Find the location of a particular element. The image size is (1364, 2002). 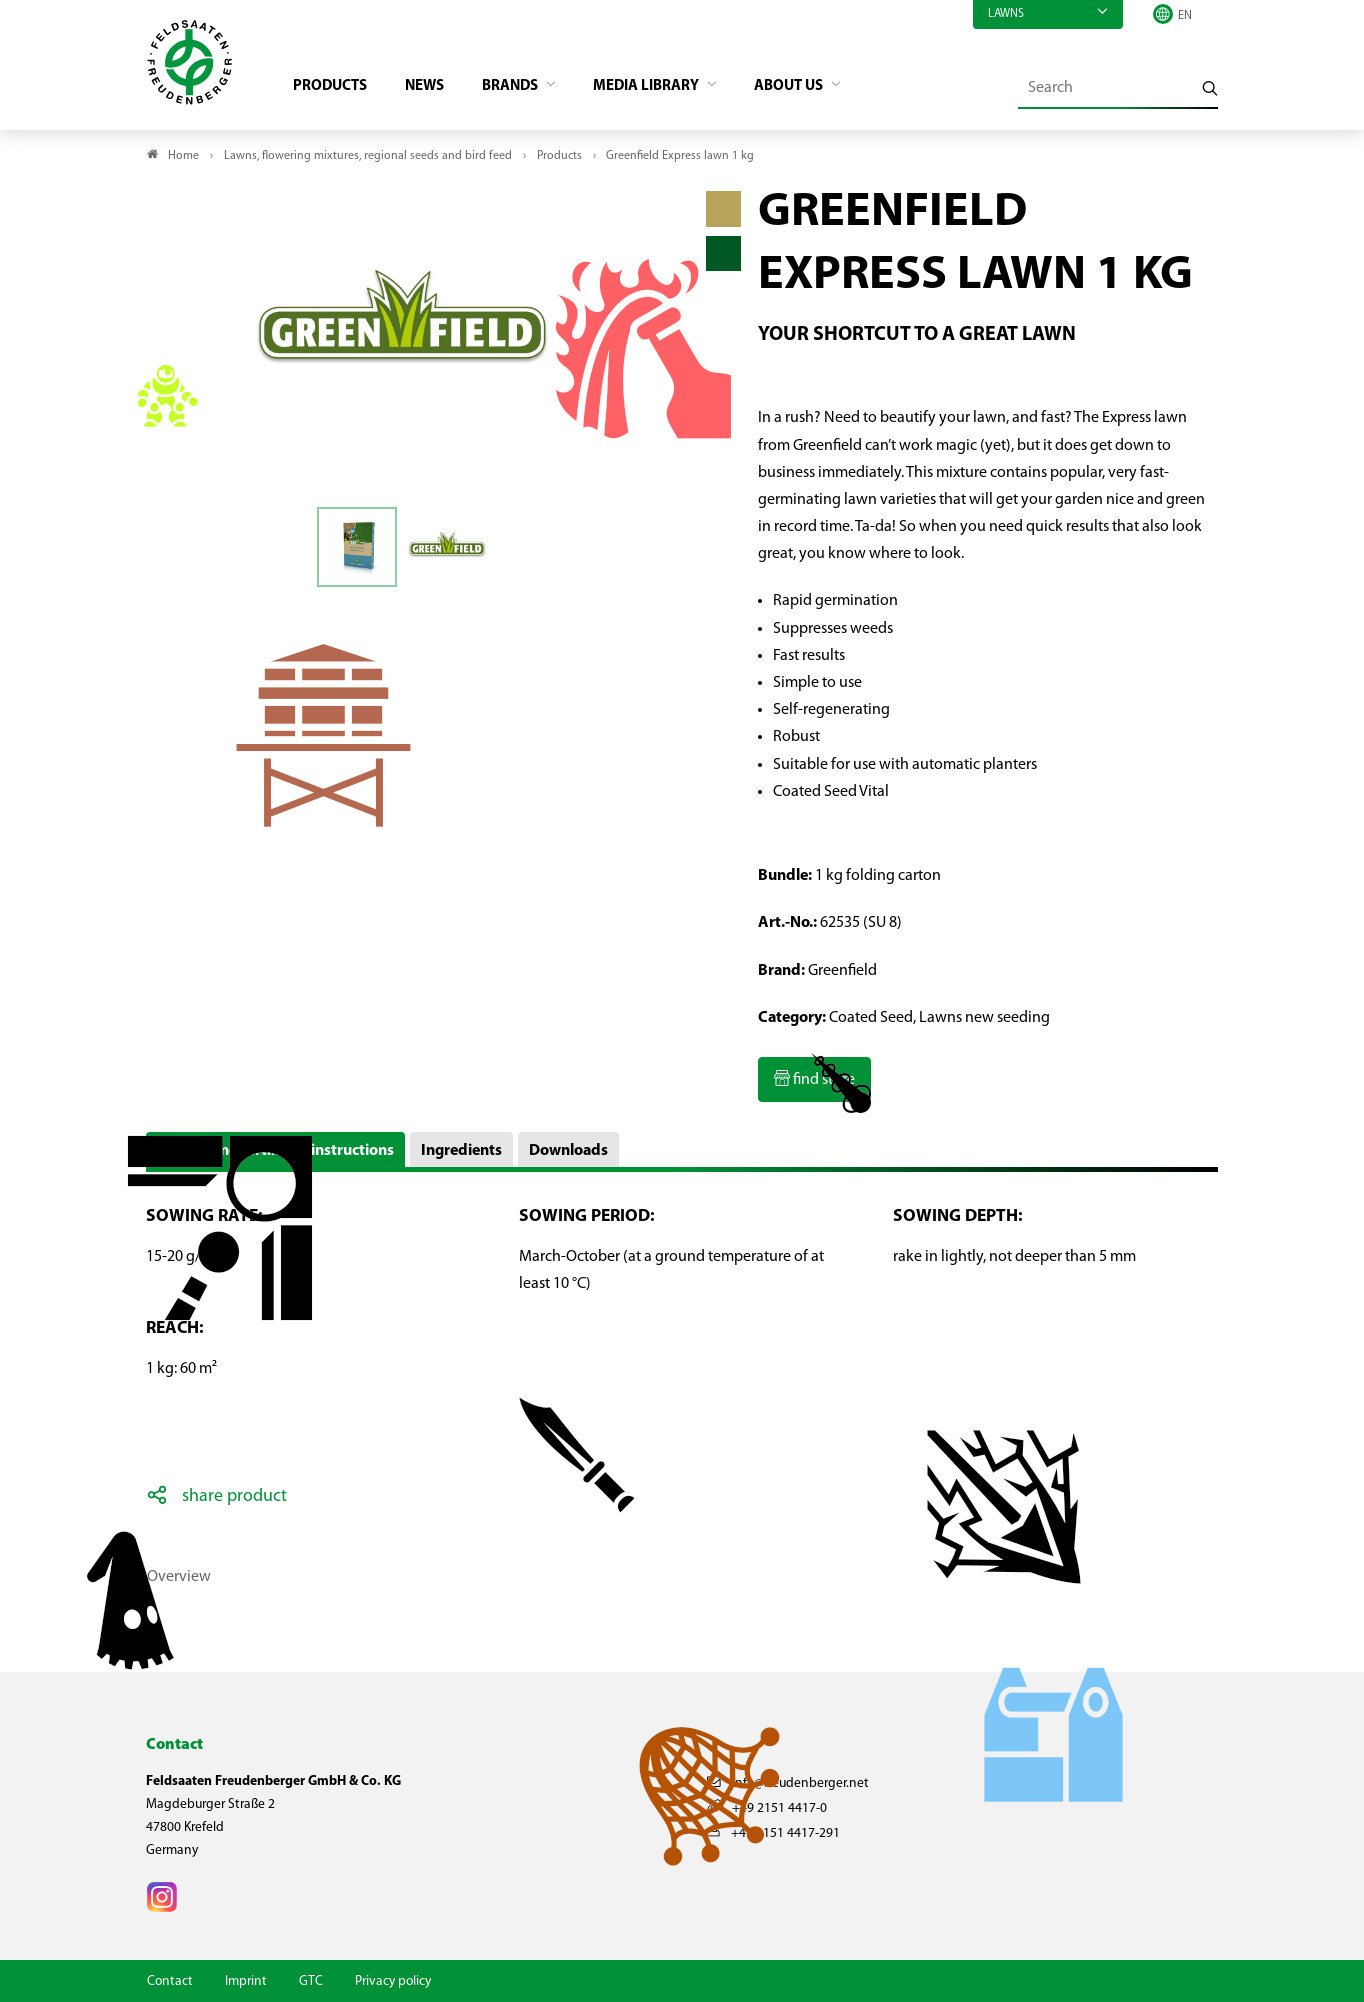

select astronaut or space character is located at coordinates (166, 395).